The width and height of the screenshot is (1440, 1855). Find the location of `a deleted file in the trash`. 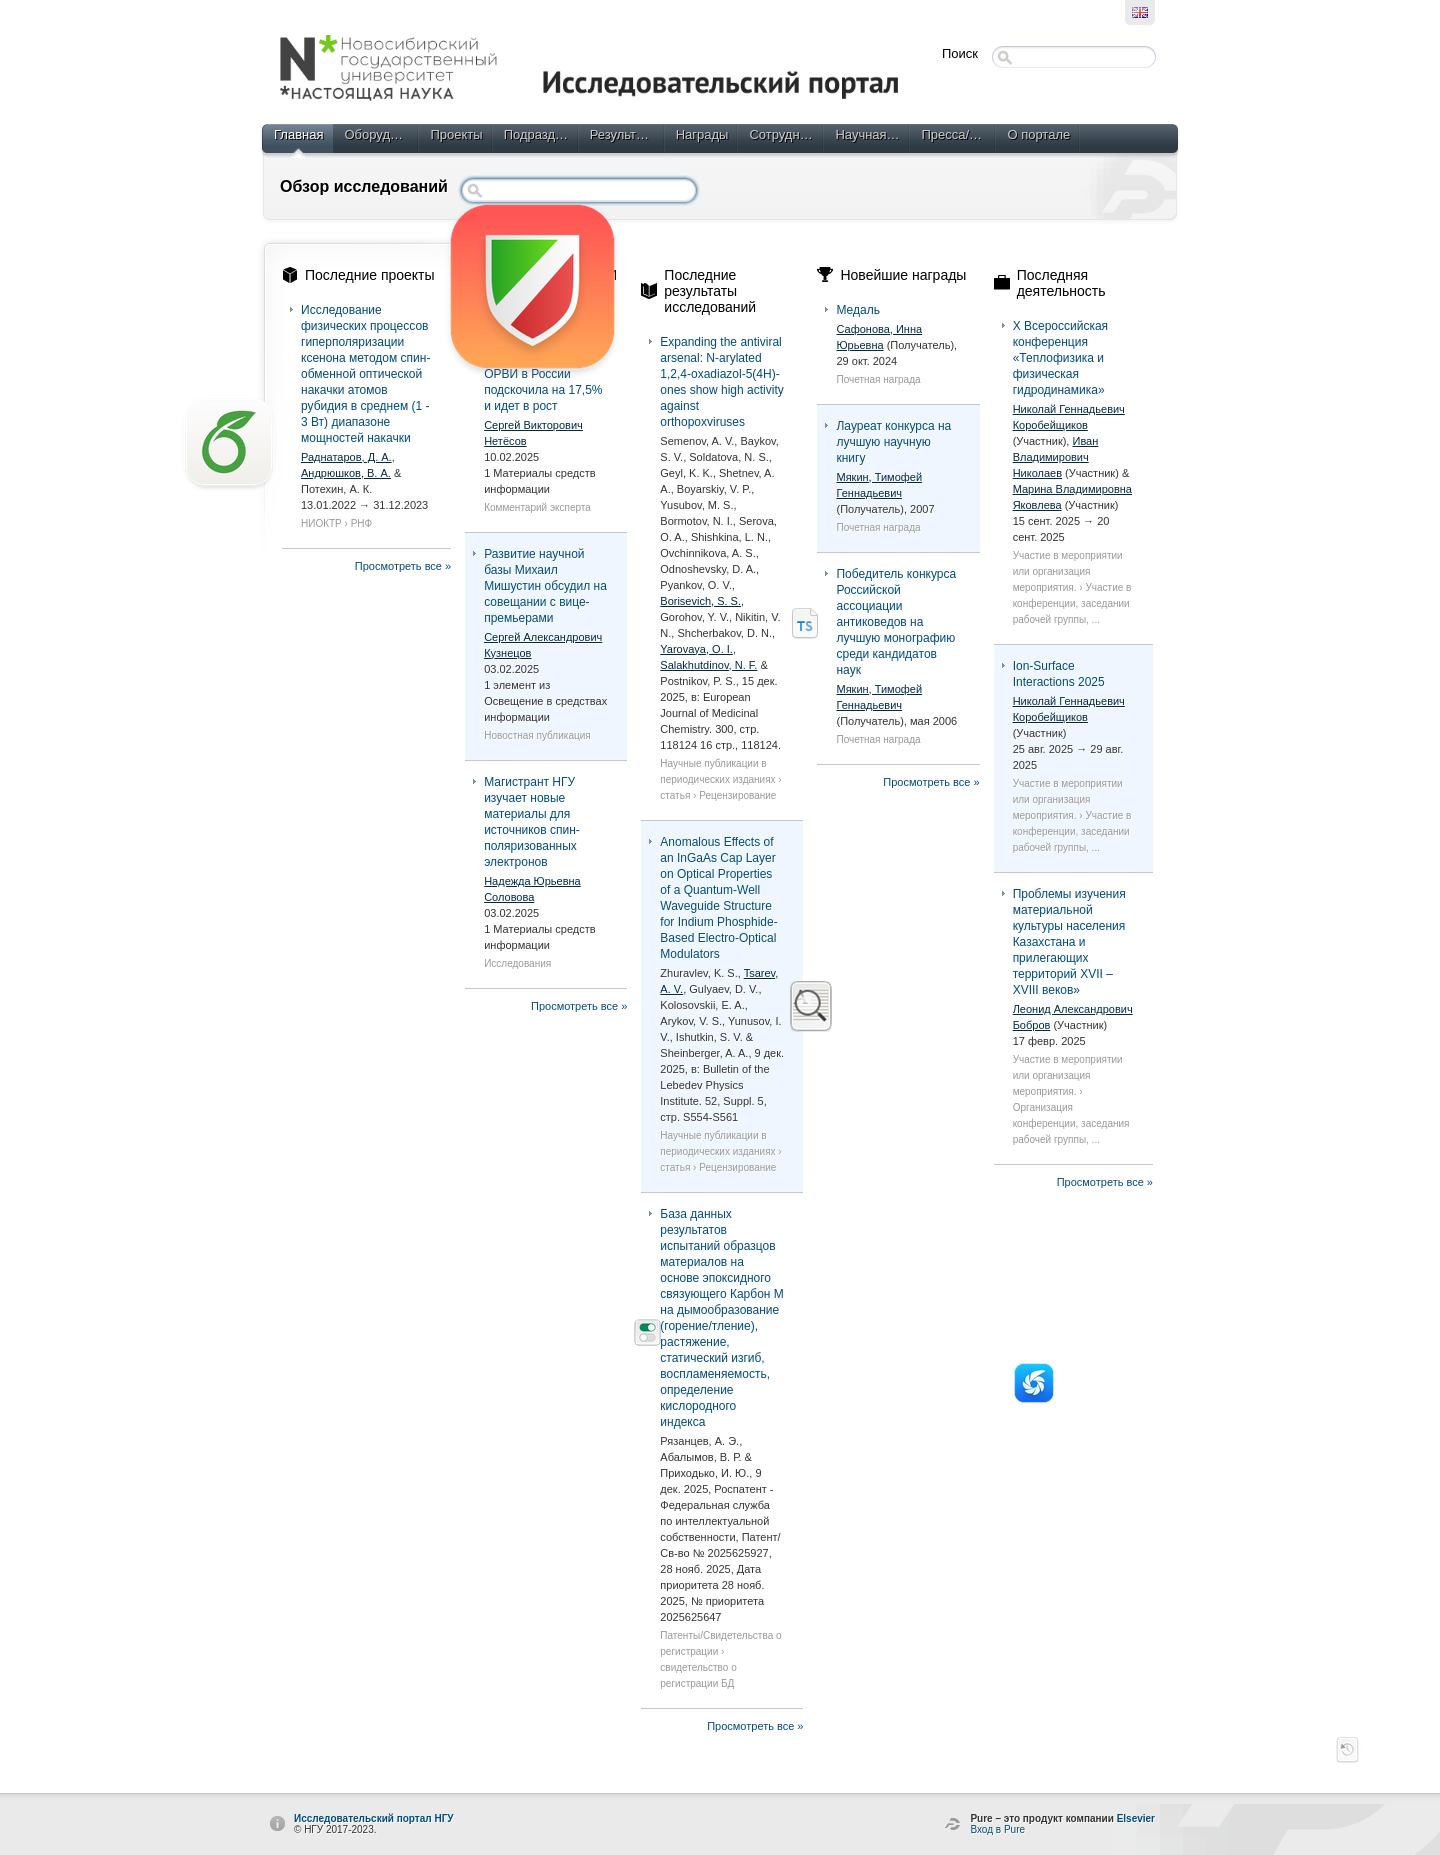

a deleted file in the trash is located at coordinates (1347, 1749).